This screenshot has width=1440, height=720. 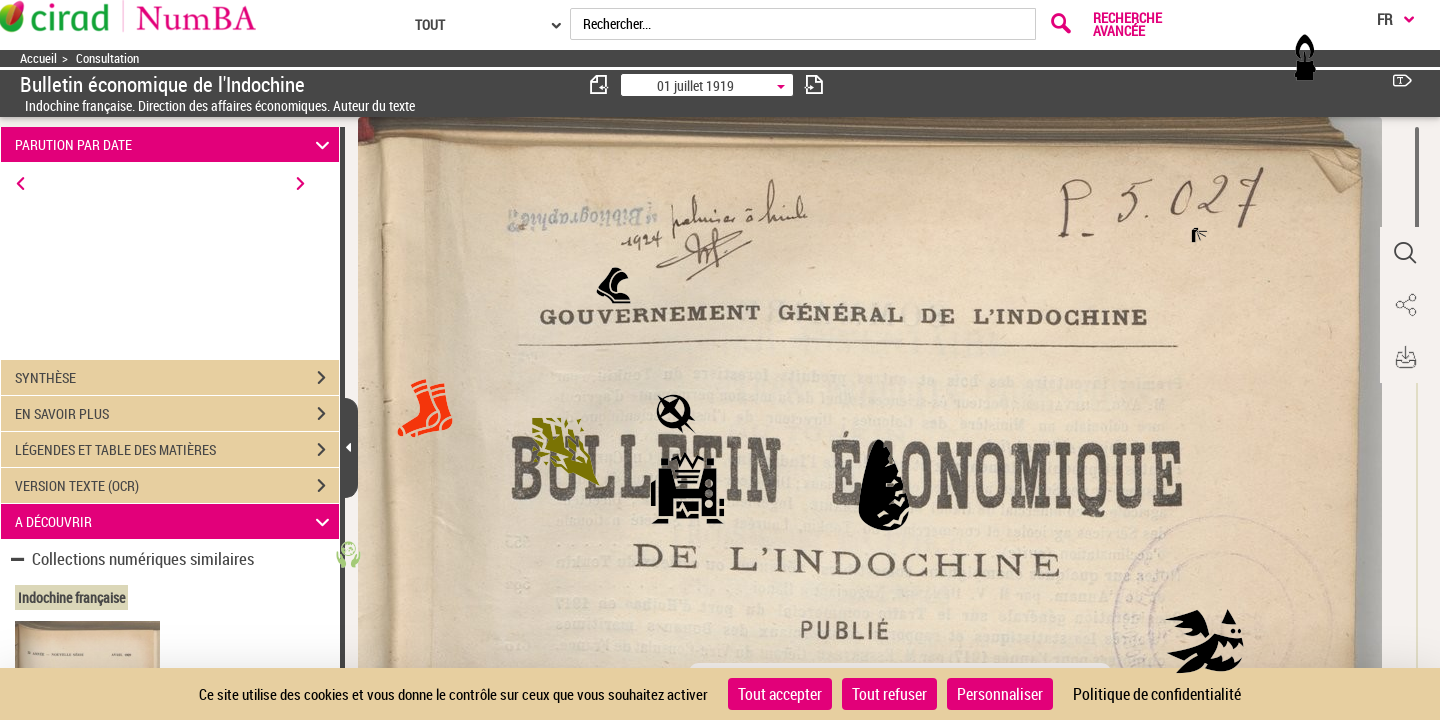 What do you see at coordinates (1304, 57) in the screenshot?
I see `toggle ambient or night mode lighting` at bounding box center [1304, 57].